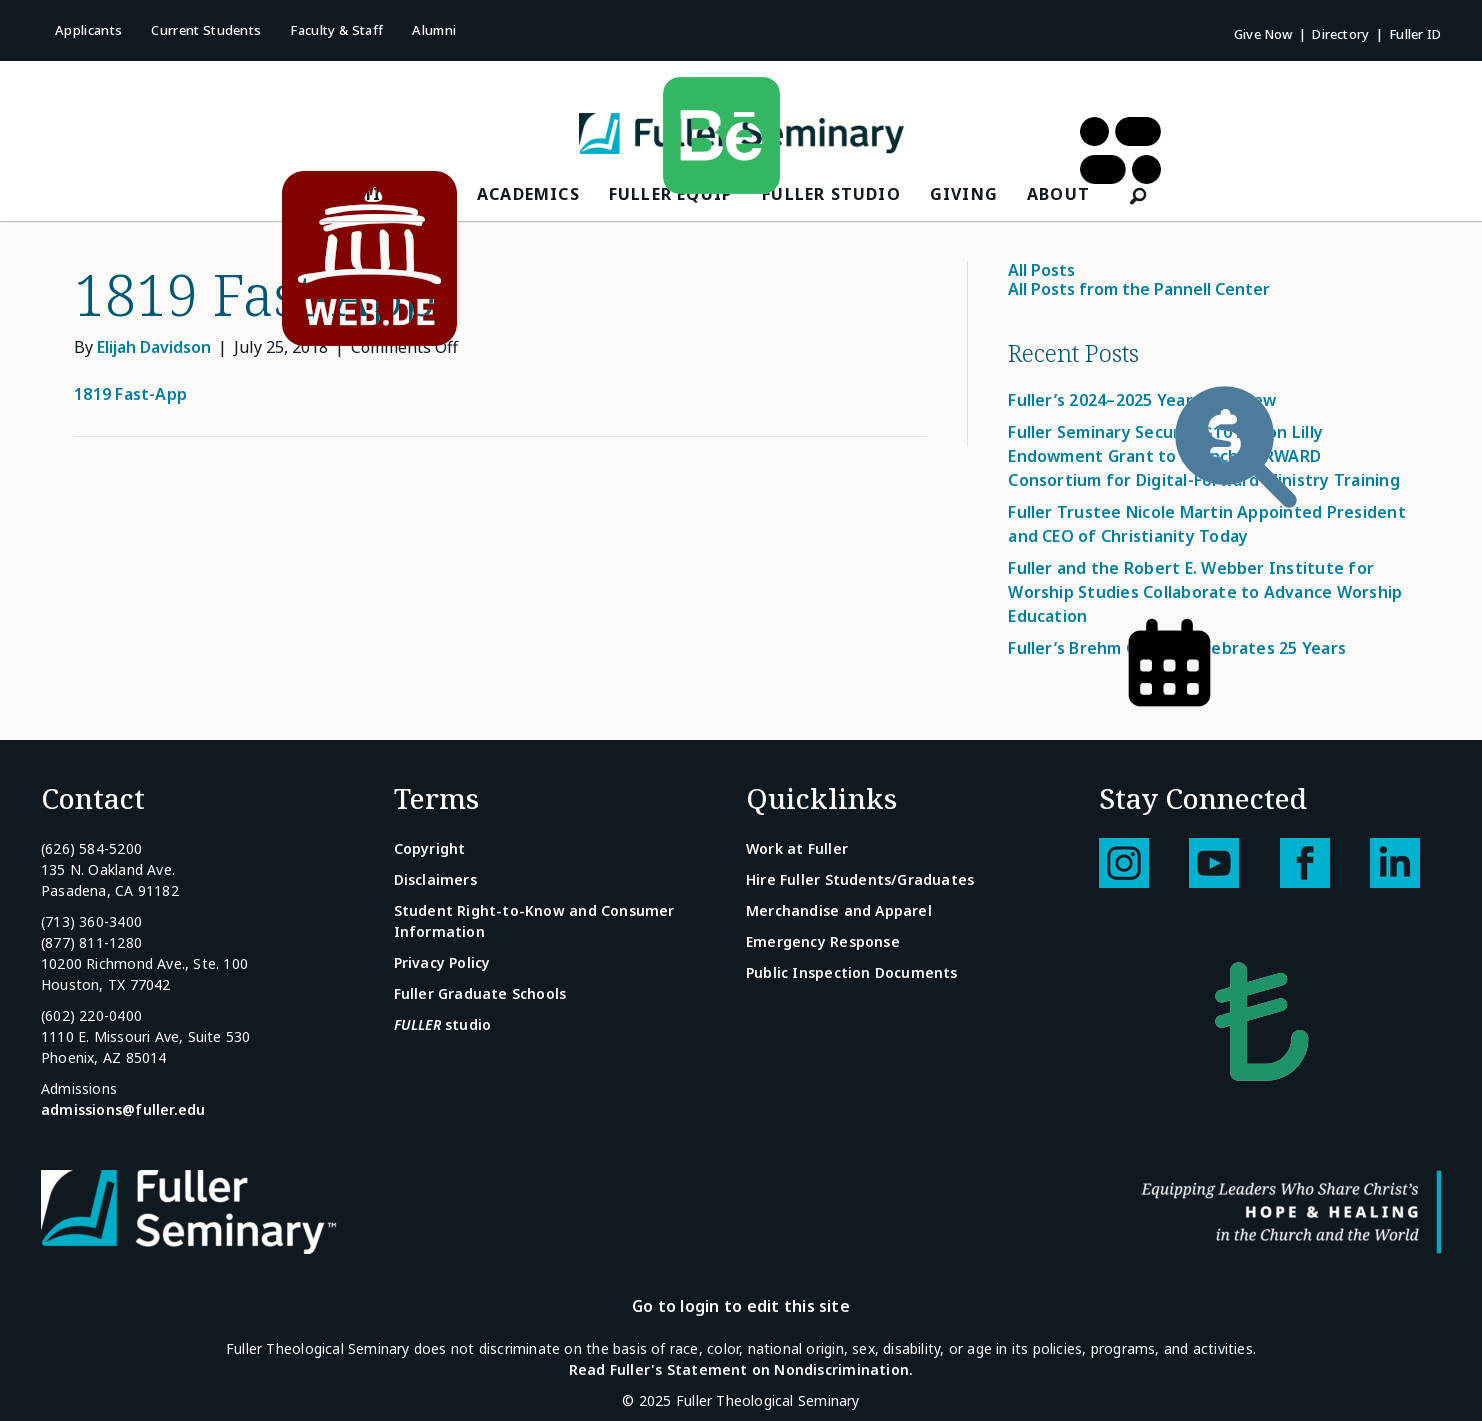 The width and height of the screenshot is (1482, 1421). What do you see at coordinates (1236, 447) in the screenshot?
I see `search for pricing or cost information` at bounding box center [1236, 447].